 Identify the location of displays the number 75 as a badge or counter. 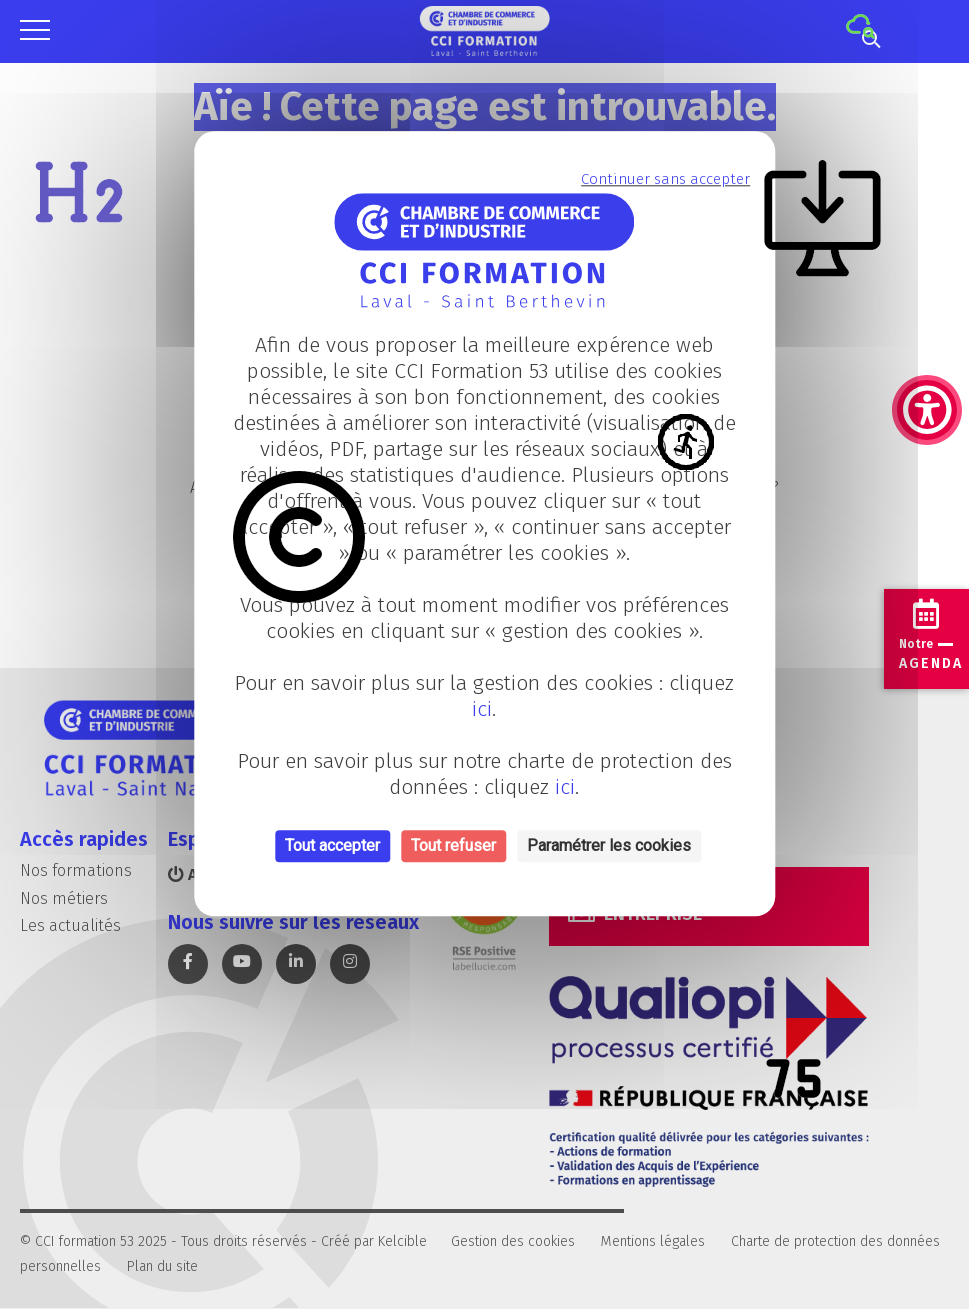
(793, 1078).